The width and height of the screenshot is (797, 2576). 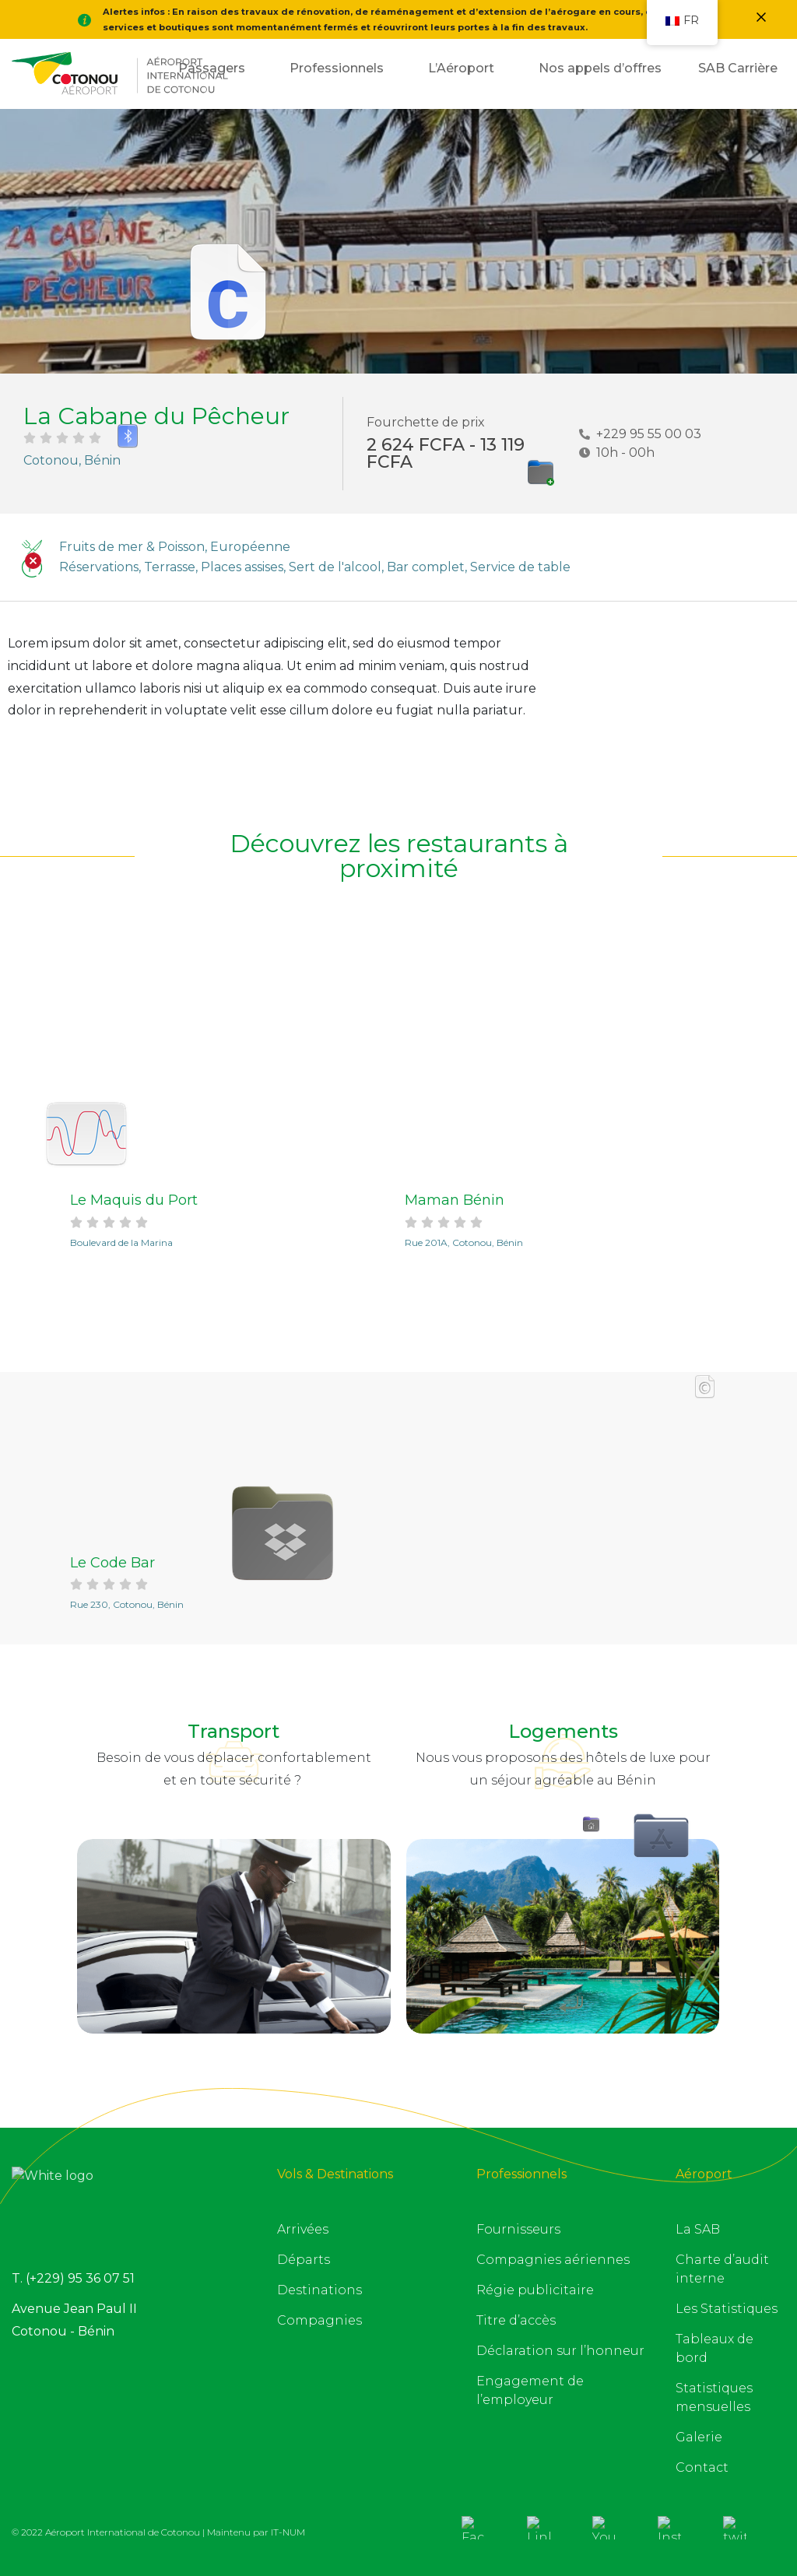 I want to click on a C programming language source file, so click(x=228, y=292).